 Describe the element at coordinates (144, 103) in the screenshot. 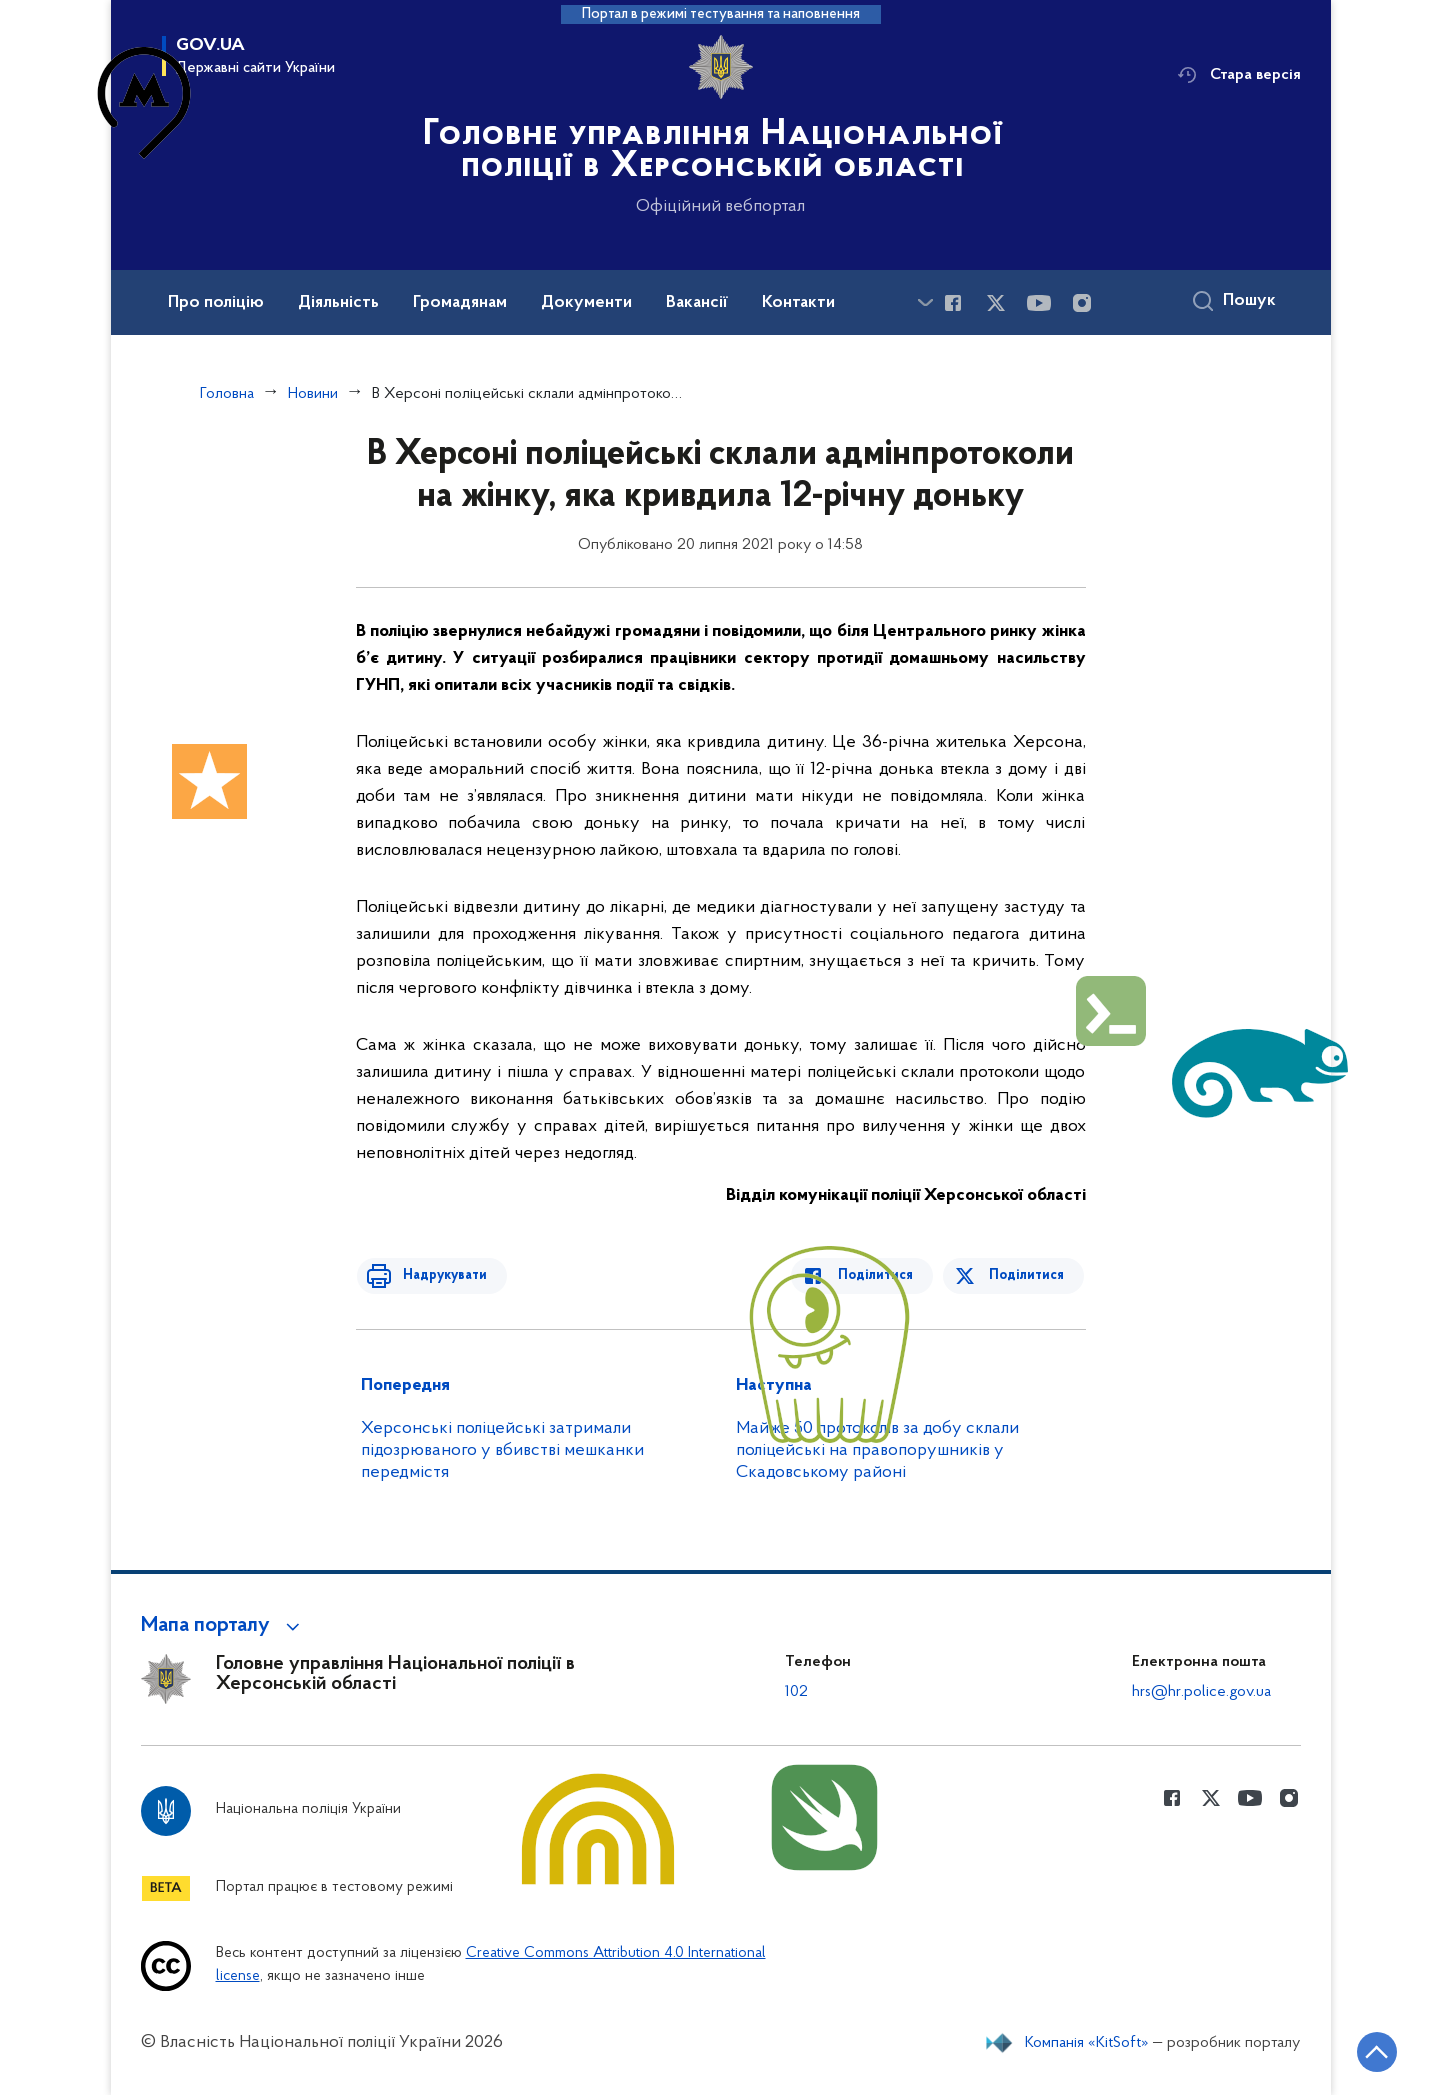

I see `open the Moscow Metro app` at that location.